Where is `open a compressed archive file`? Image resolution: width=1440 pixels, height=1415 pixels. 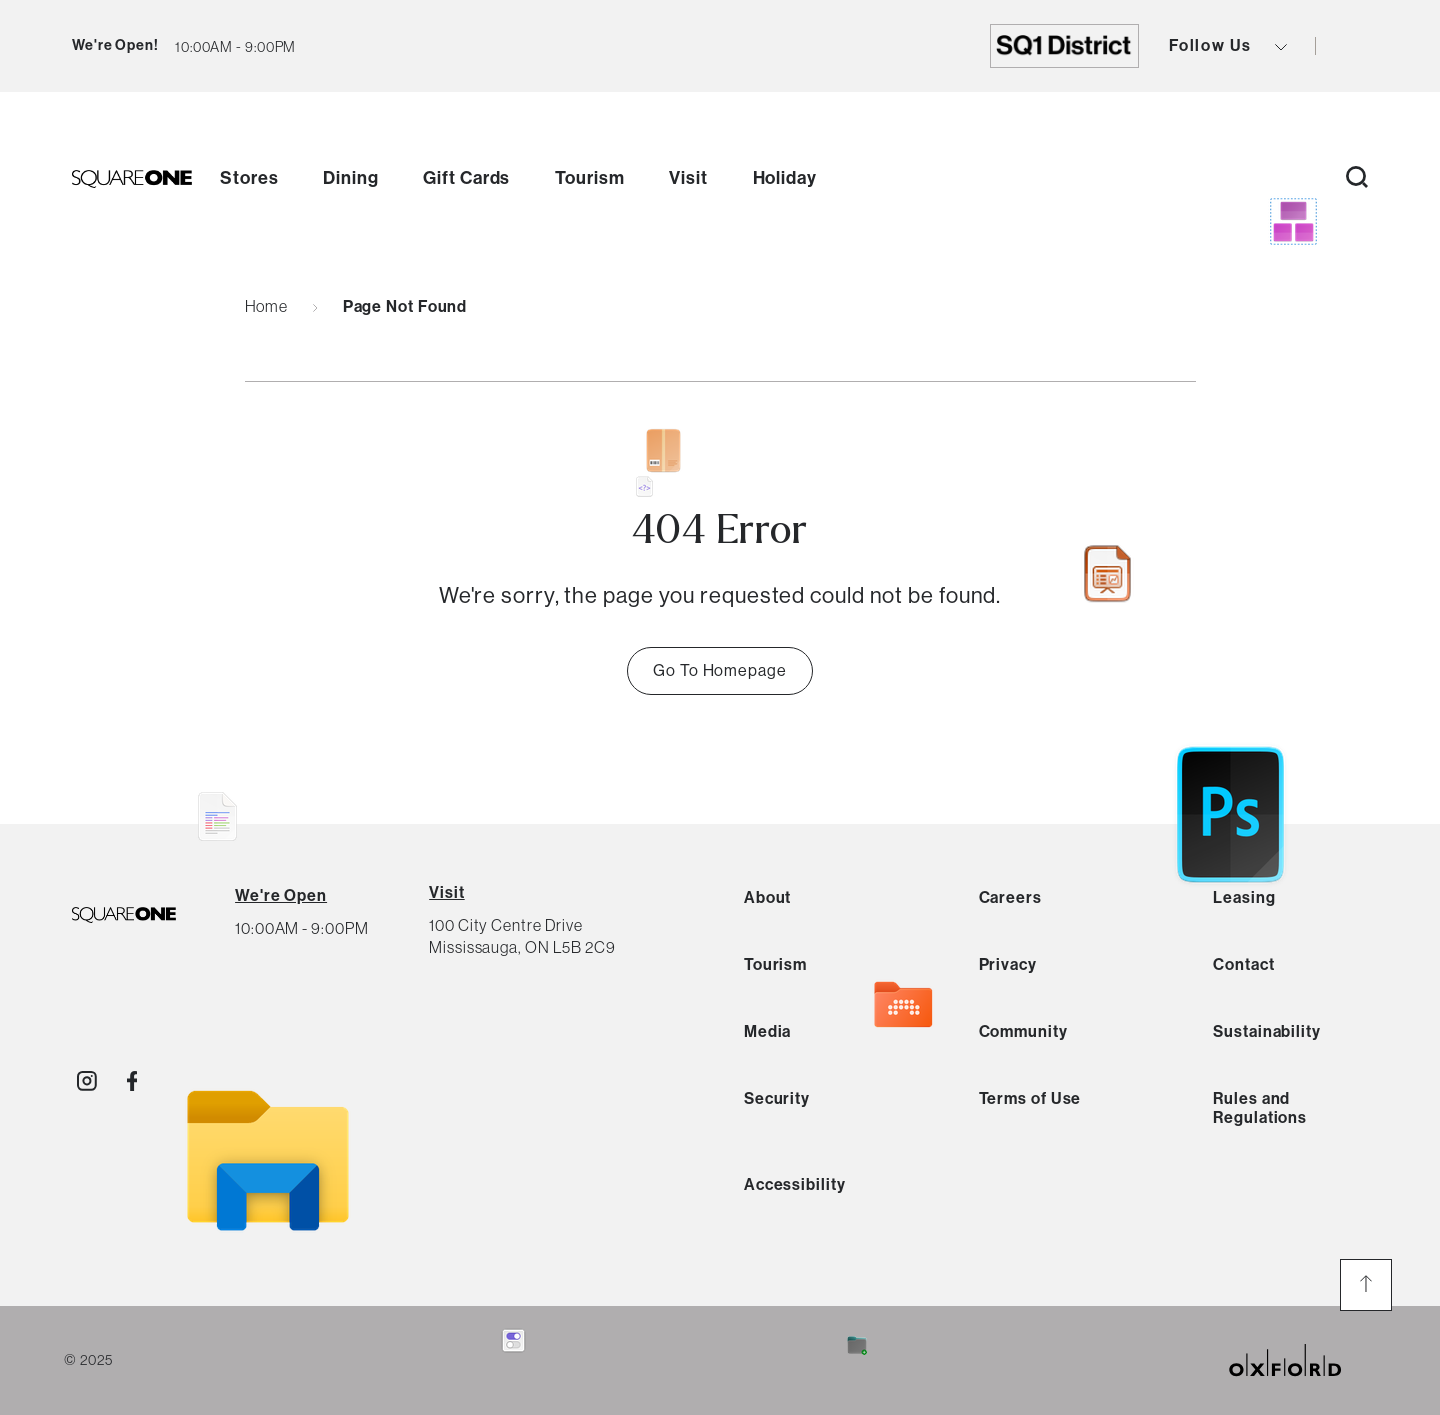 open a compressed archive file is located at coordinates (663, 450).